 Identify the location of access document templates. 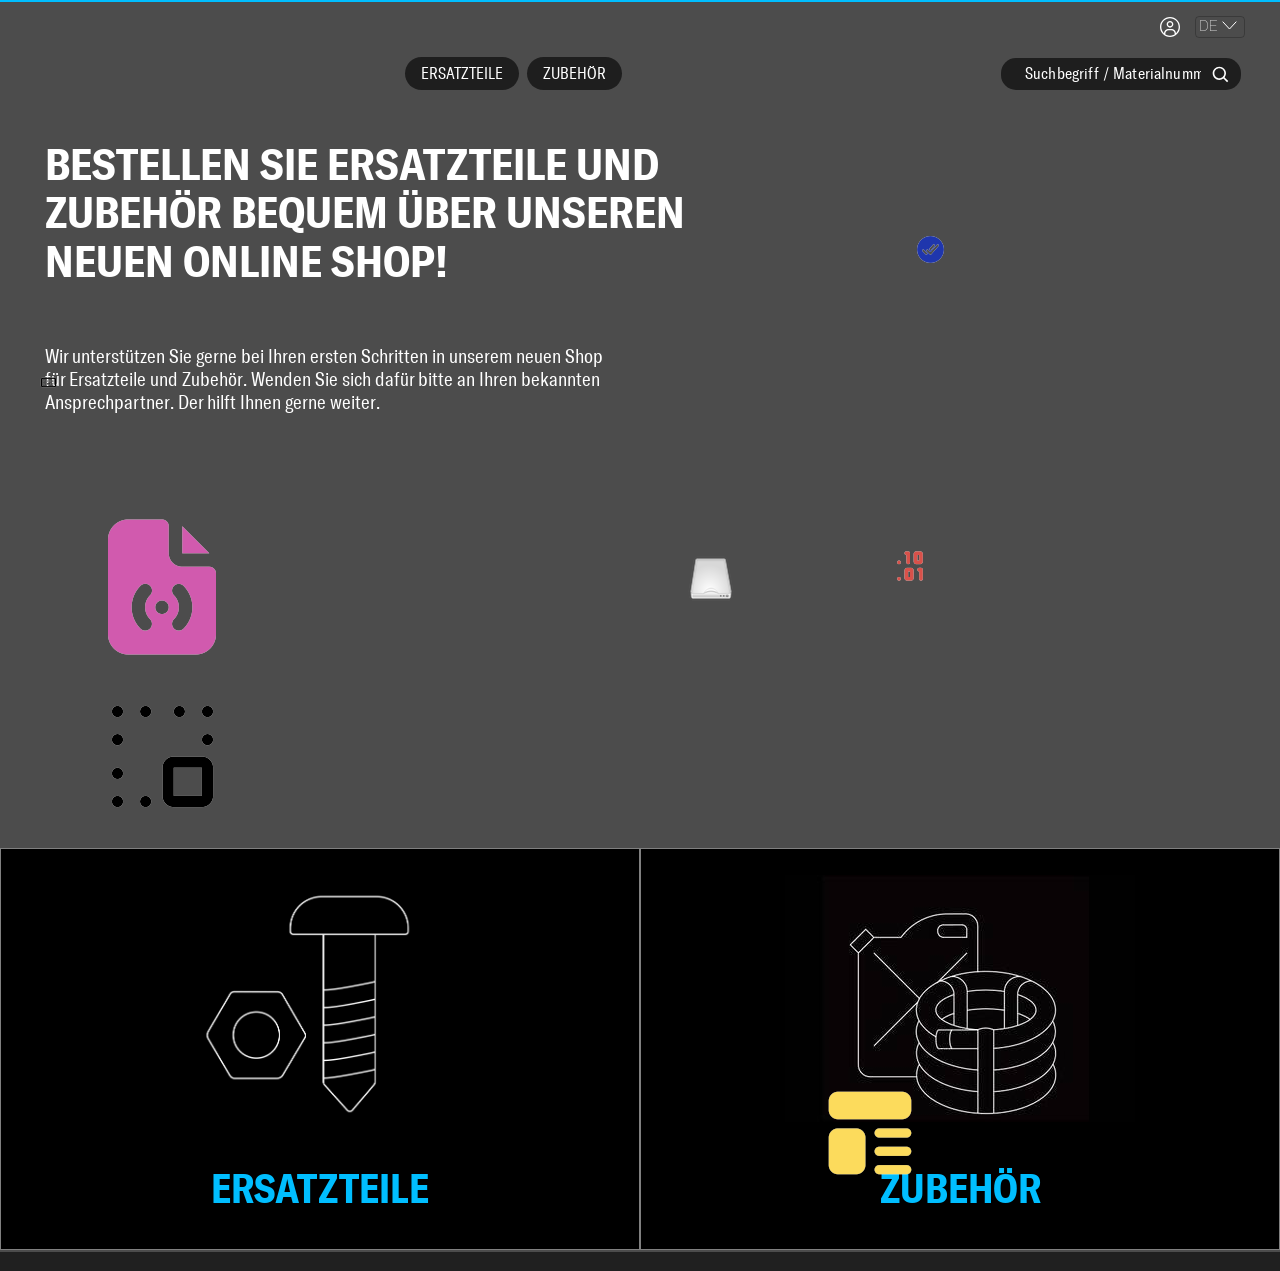
(870, 1133).